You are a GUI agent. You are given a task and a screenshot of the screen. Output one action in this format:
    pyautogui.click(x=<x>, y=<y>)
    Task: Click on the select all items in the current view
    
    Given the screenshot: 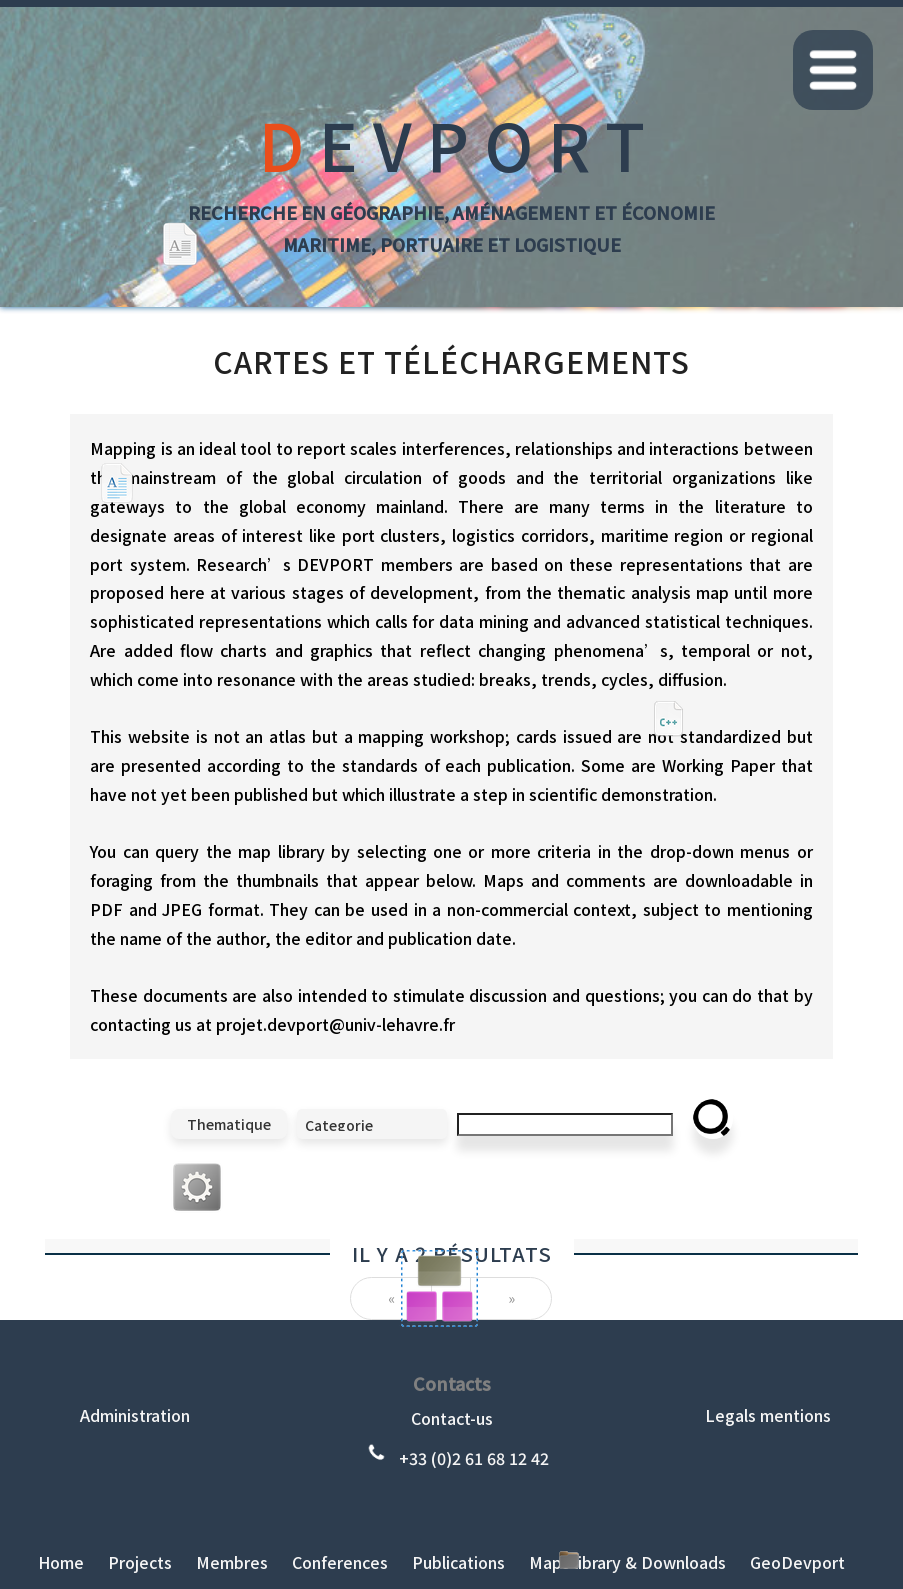 What is the action you would take?
    pyautogui.click(x=439, y=1288)
    